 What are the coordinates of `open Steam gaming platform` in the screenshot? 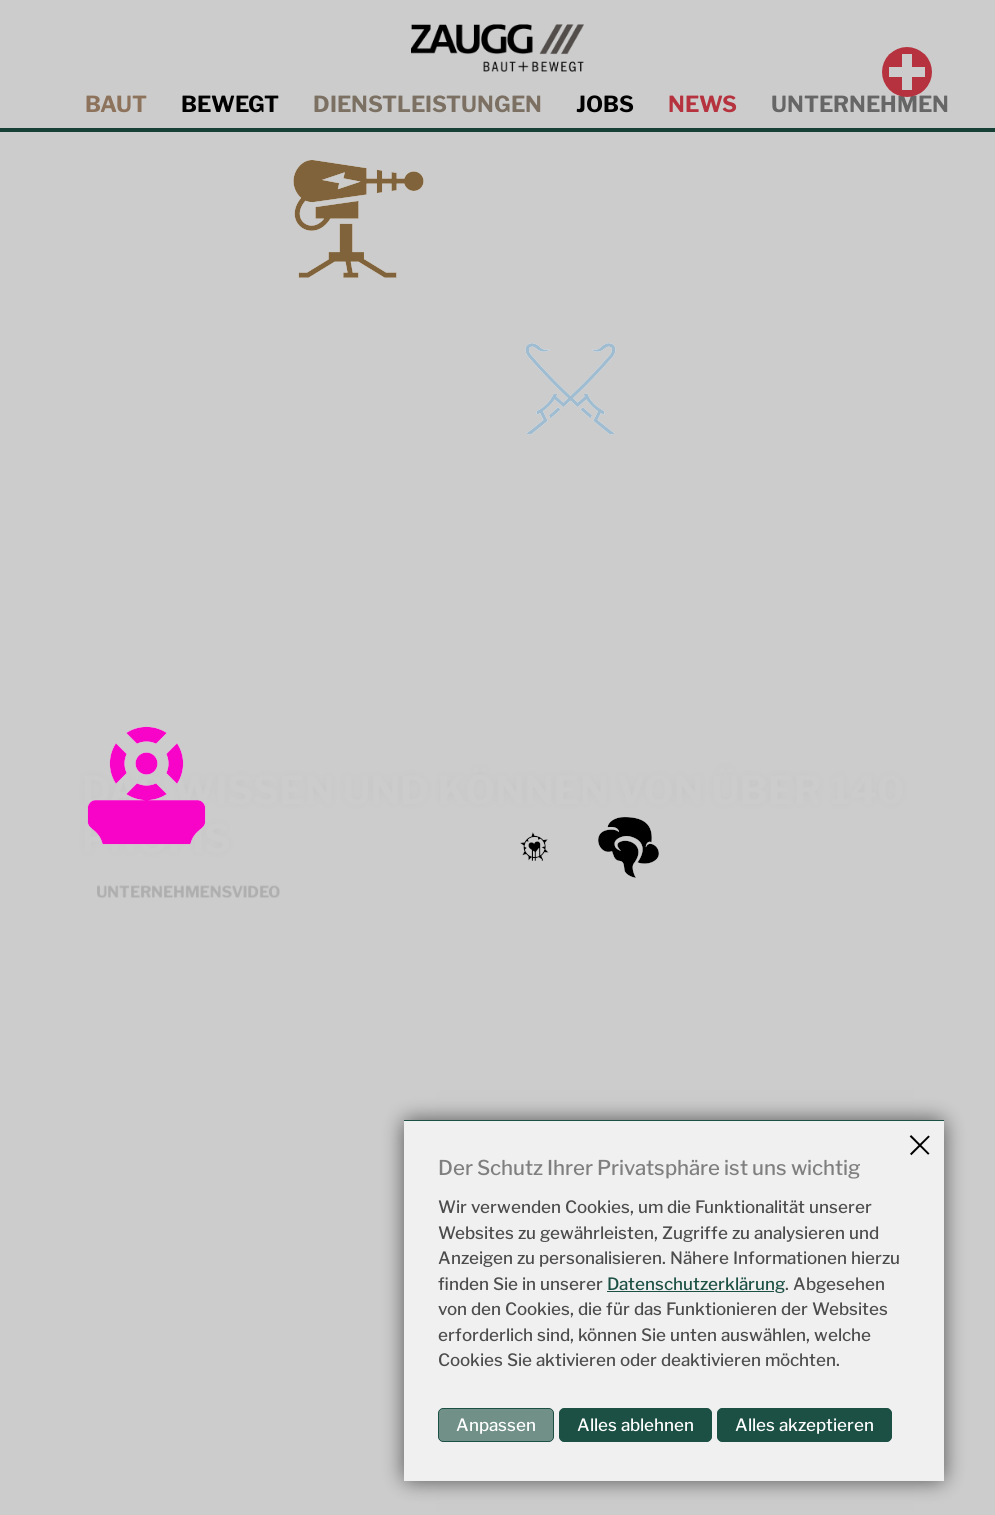 It's located at (628, 847).